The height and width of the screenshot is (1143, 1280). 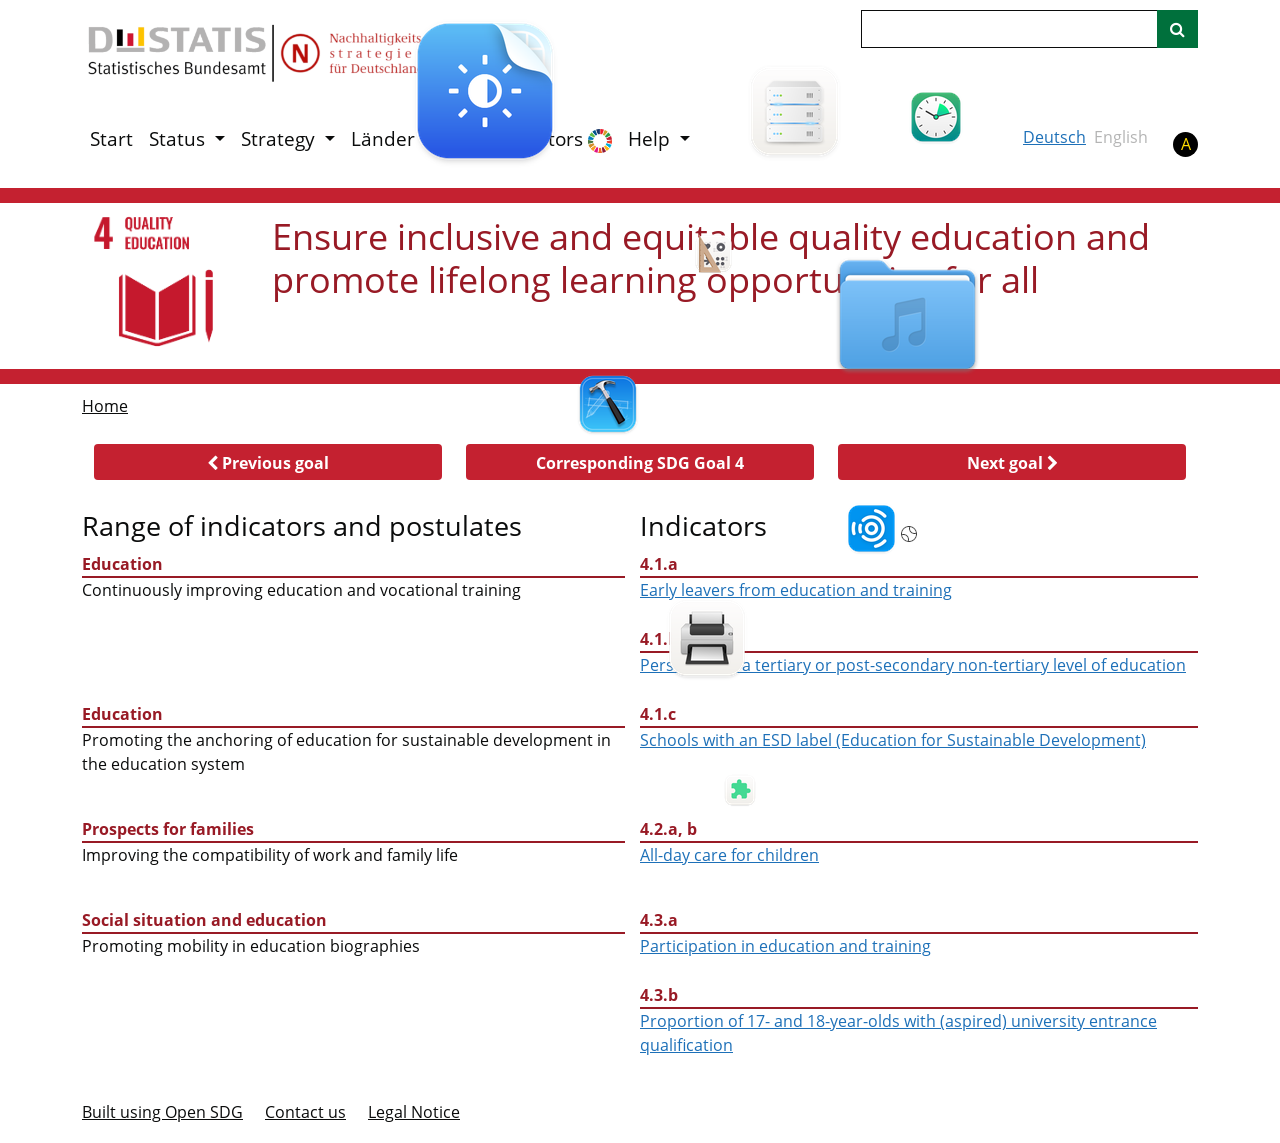 I want to click on open palapeli puzzle game, so click(x=740, y=790).